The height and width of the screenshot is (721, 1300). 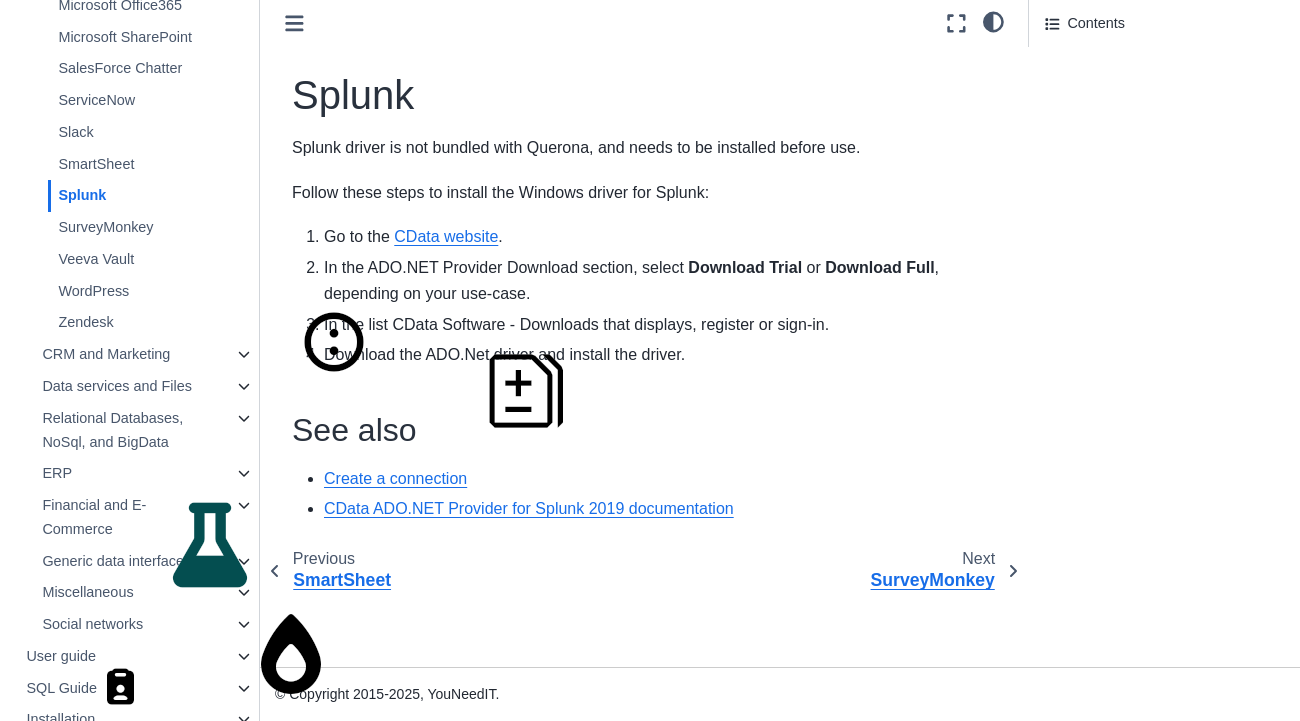 I want to click on open more options menu, so click(x=334, y=342).